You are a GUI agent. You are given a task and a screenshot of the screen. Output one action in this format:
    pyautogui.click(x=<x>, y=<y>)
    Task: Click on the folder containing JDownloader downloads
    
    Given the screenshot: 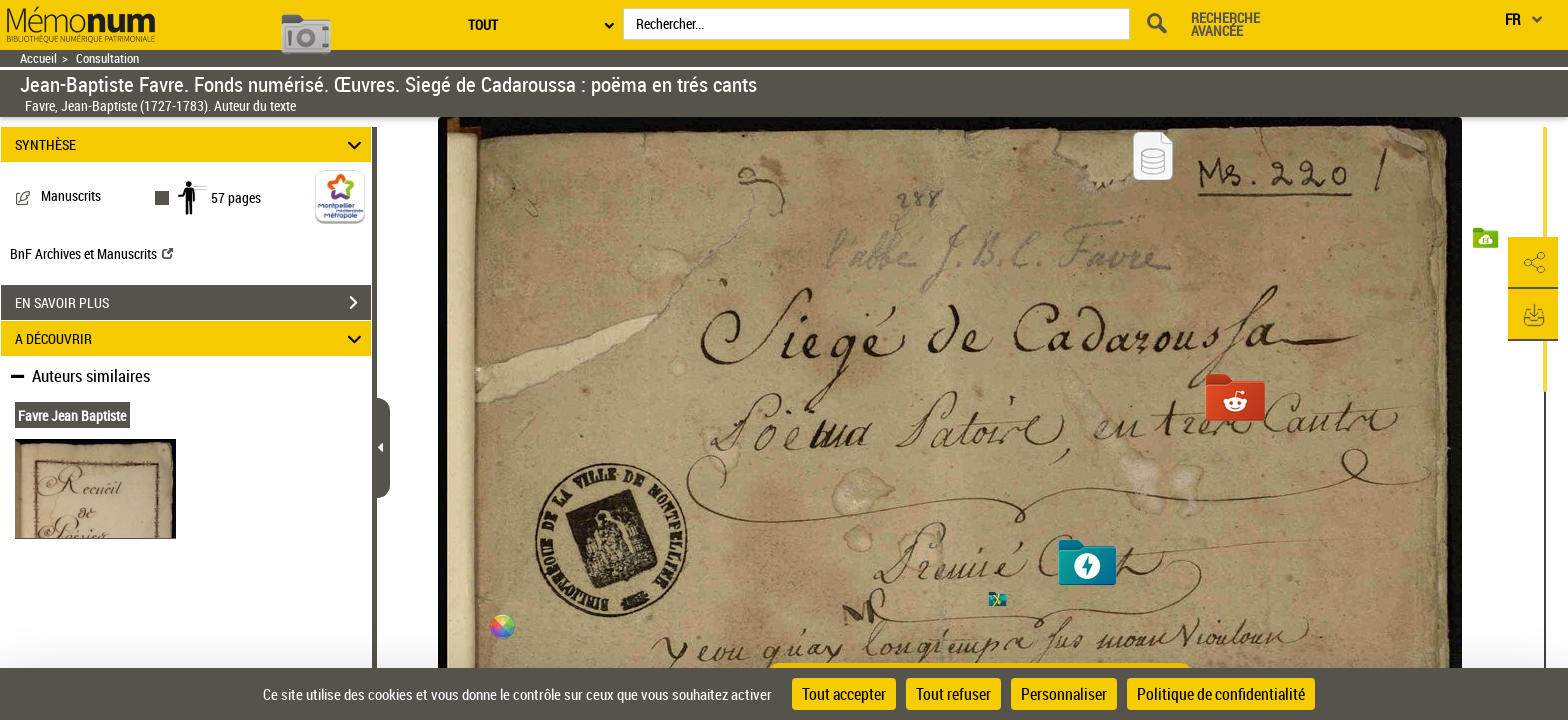 What is the action you would take?
    pyautogui.click(x=997, y=599)
    